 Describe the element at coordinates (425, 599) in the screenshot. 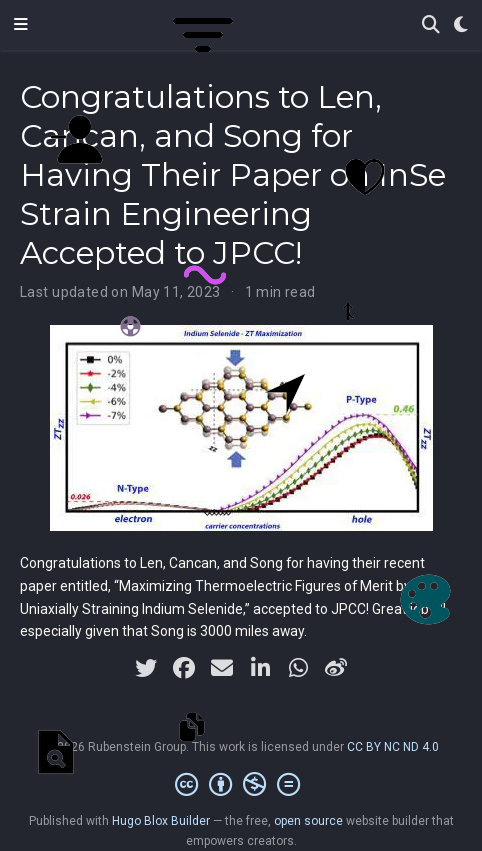

I see `open color picker or theme settings` at that location.